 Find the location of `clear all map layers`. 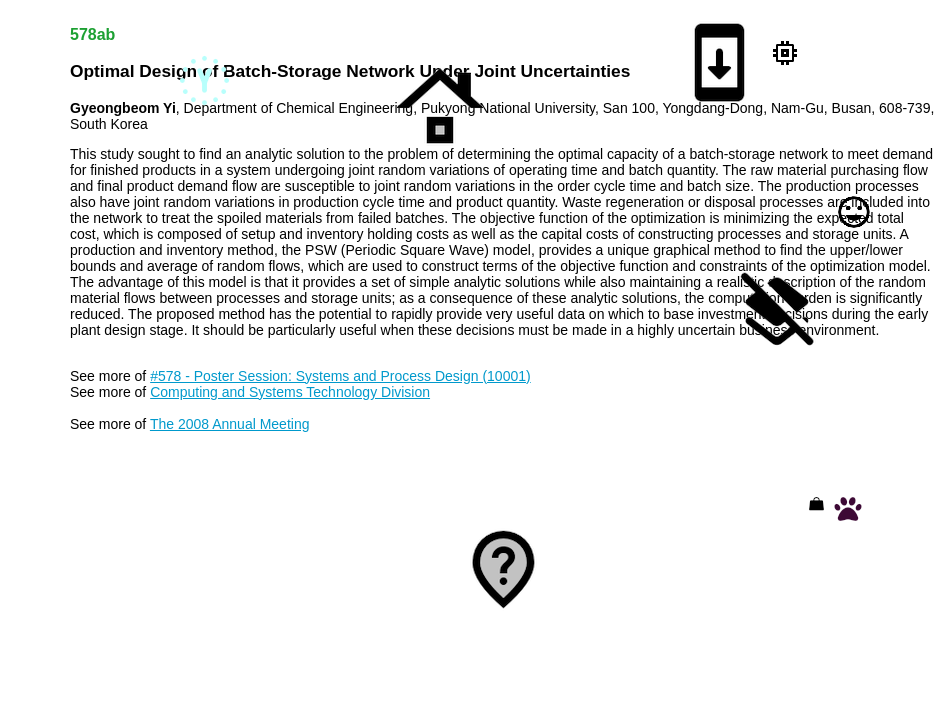

clear all map layers is located at coordinates (777, 313).